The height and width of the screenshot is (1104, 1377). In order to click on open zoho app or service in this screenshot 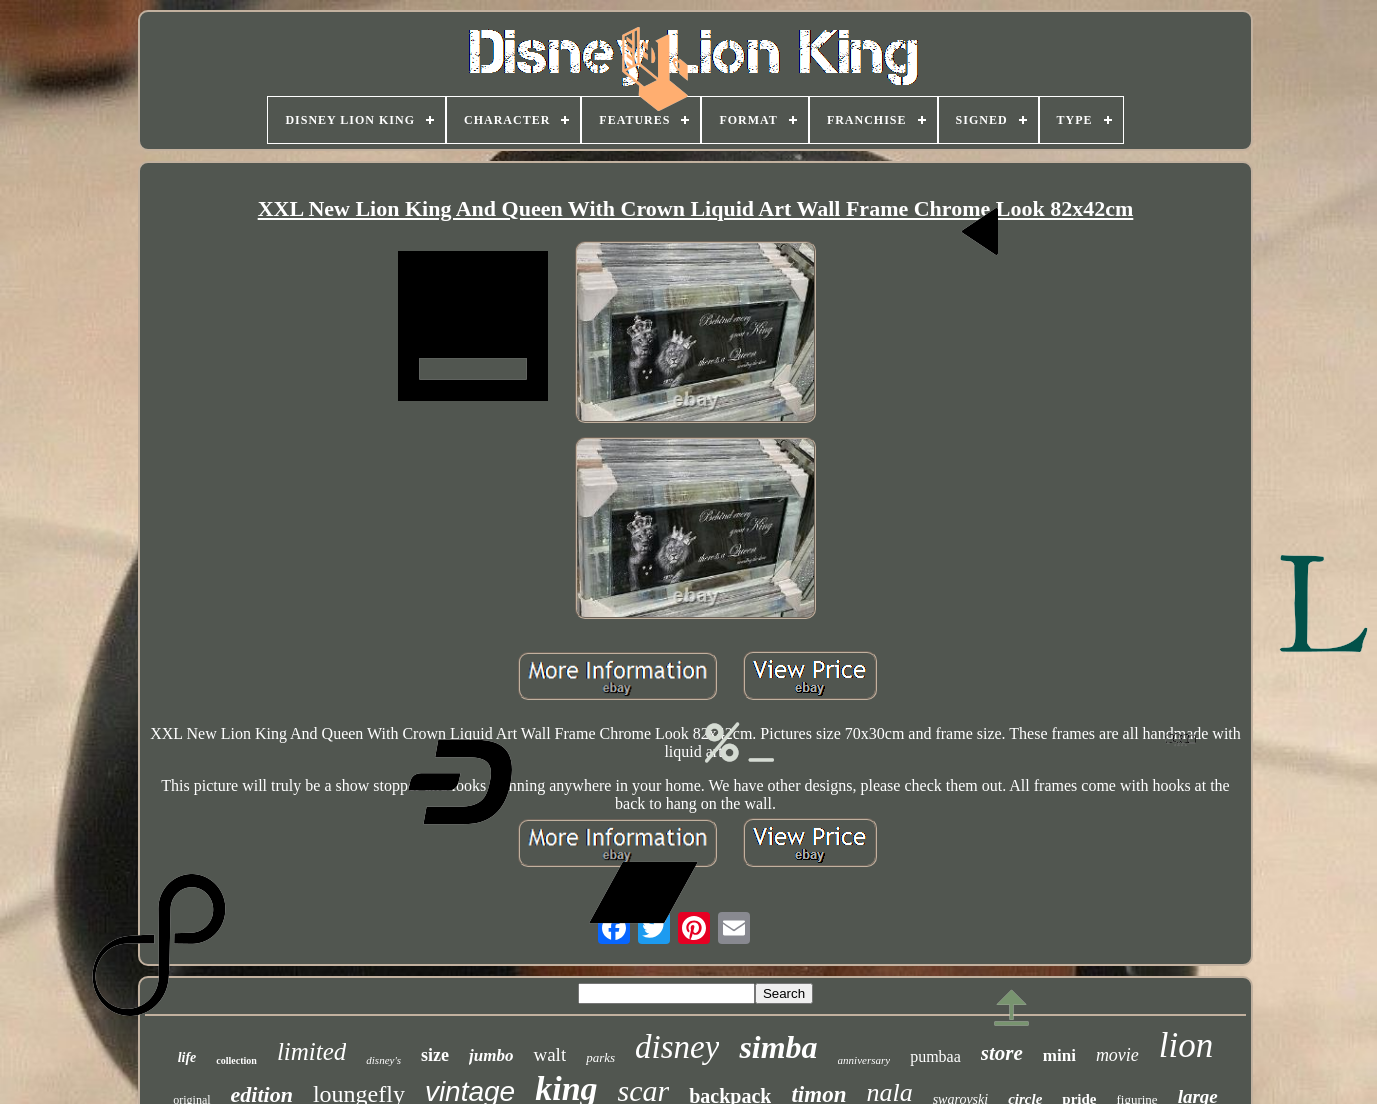, I will do `click(1180, 739)`.